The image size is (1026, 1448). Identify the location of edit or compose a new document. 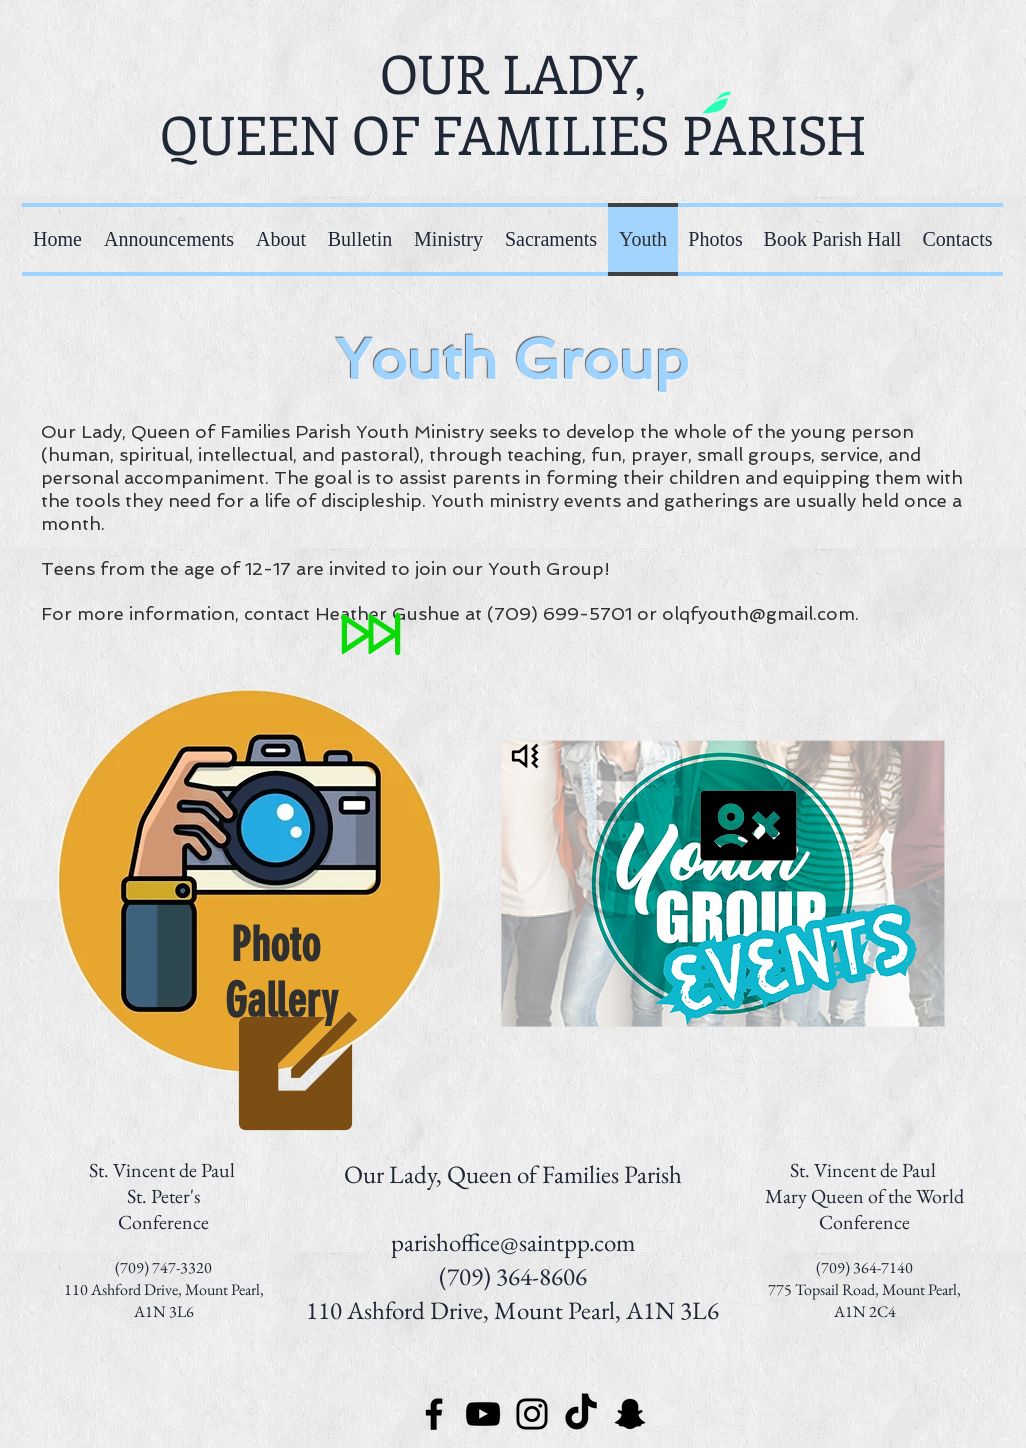
(295, 1073).